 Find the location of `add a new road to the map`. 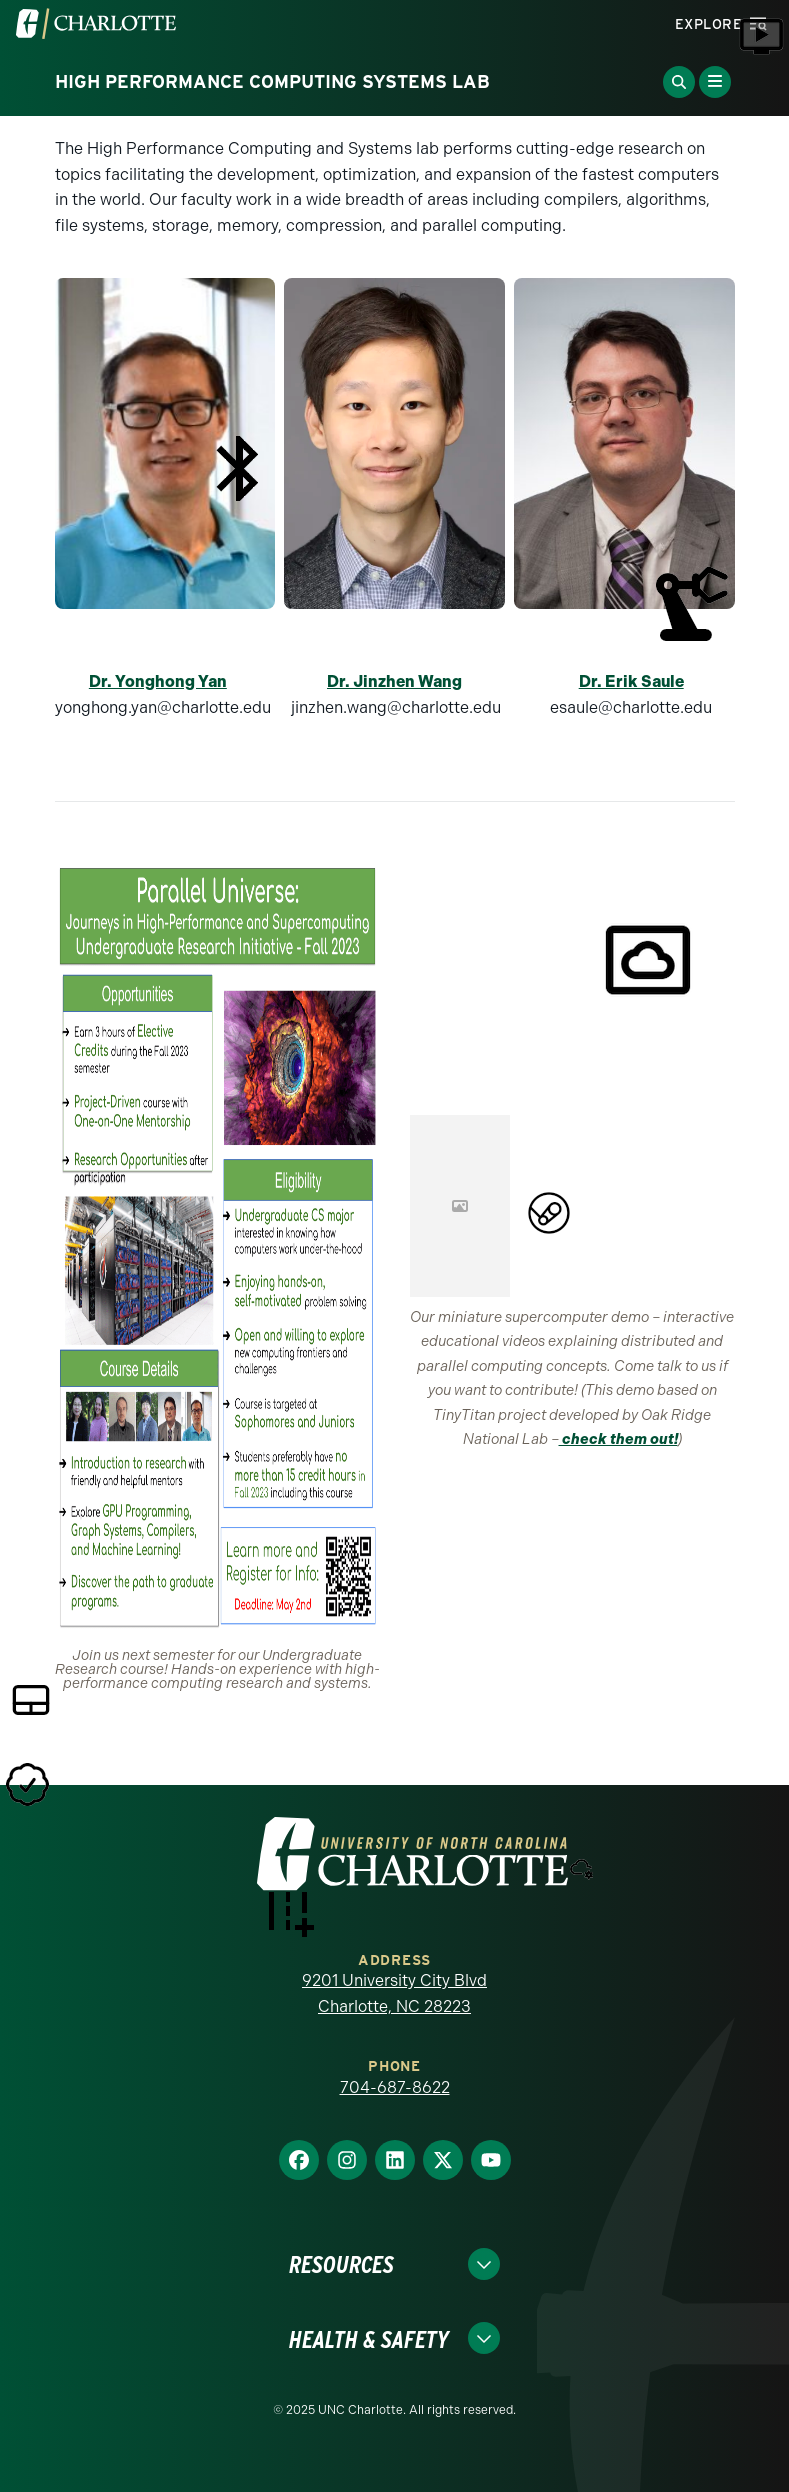

add a new road to the map is located at coordinates (288, 1911).